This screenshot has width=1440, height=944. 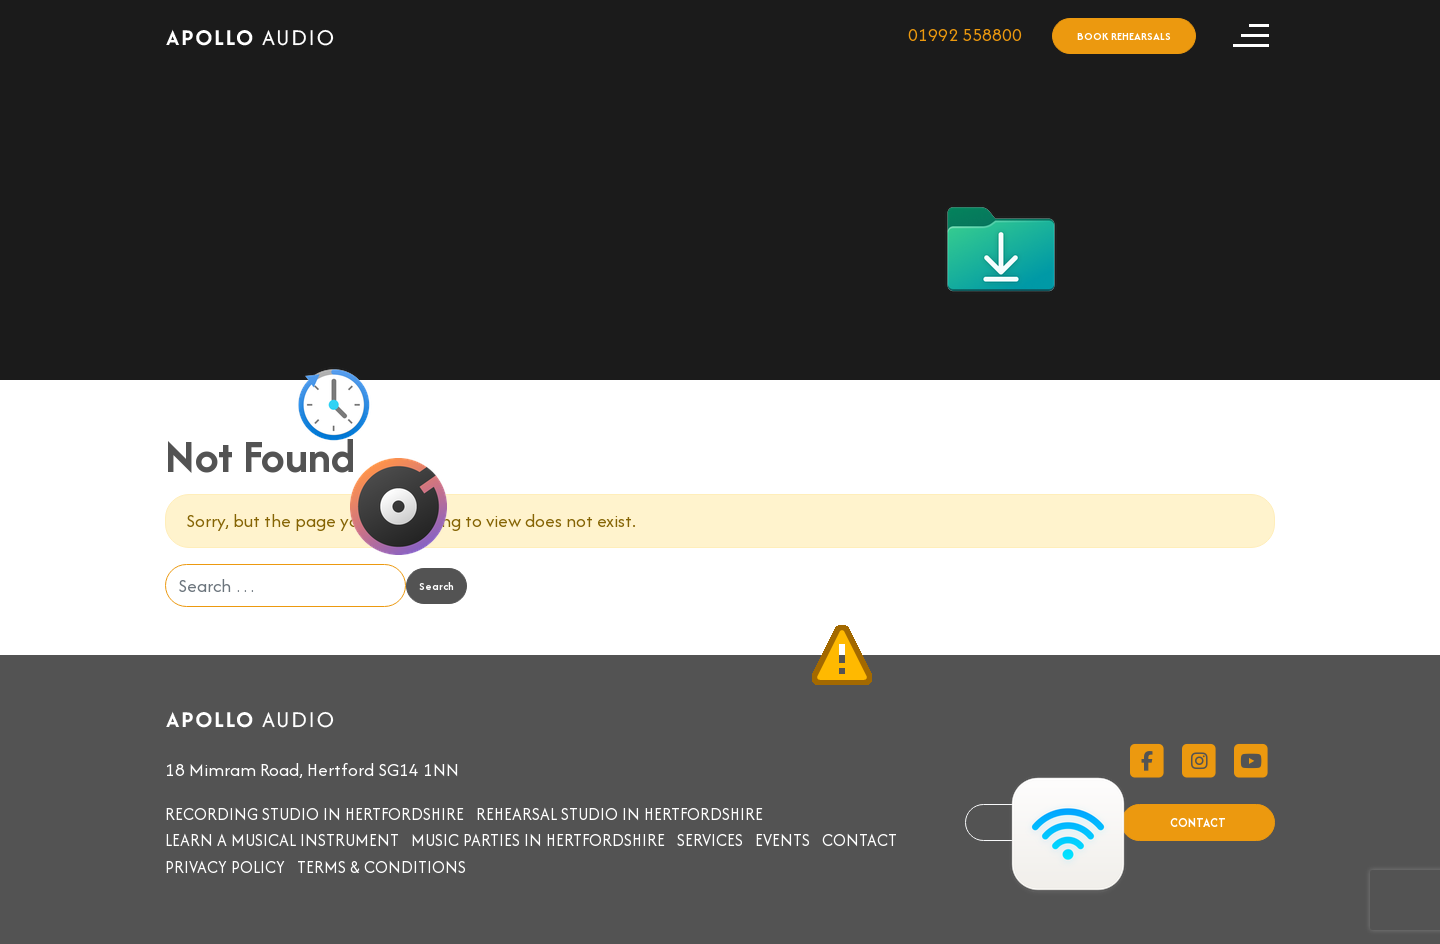 I want to click on open groove music app, so click(x=398, y=506).